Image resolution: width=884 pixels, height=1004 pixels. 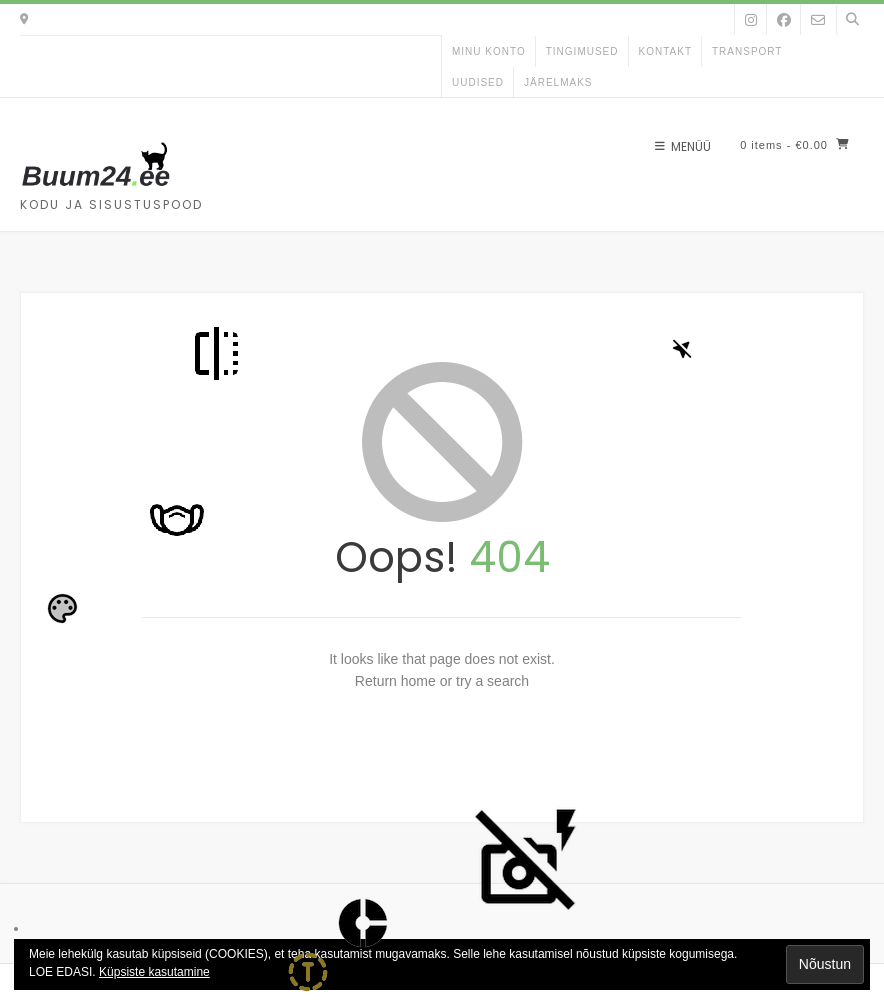 What do you see at coordinates (363, 923) in the screenshot?
I see `view analytics or statistics breakdown` at bounding box center [363, 923].